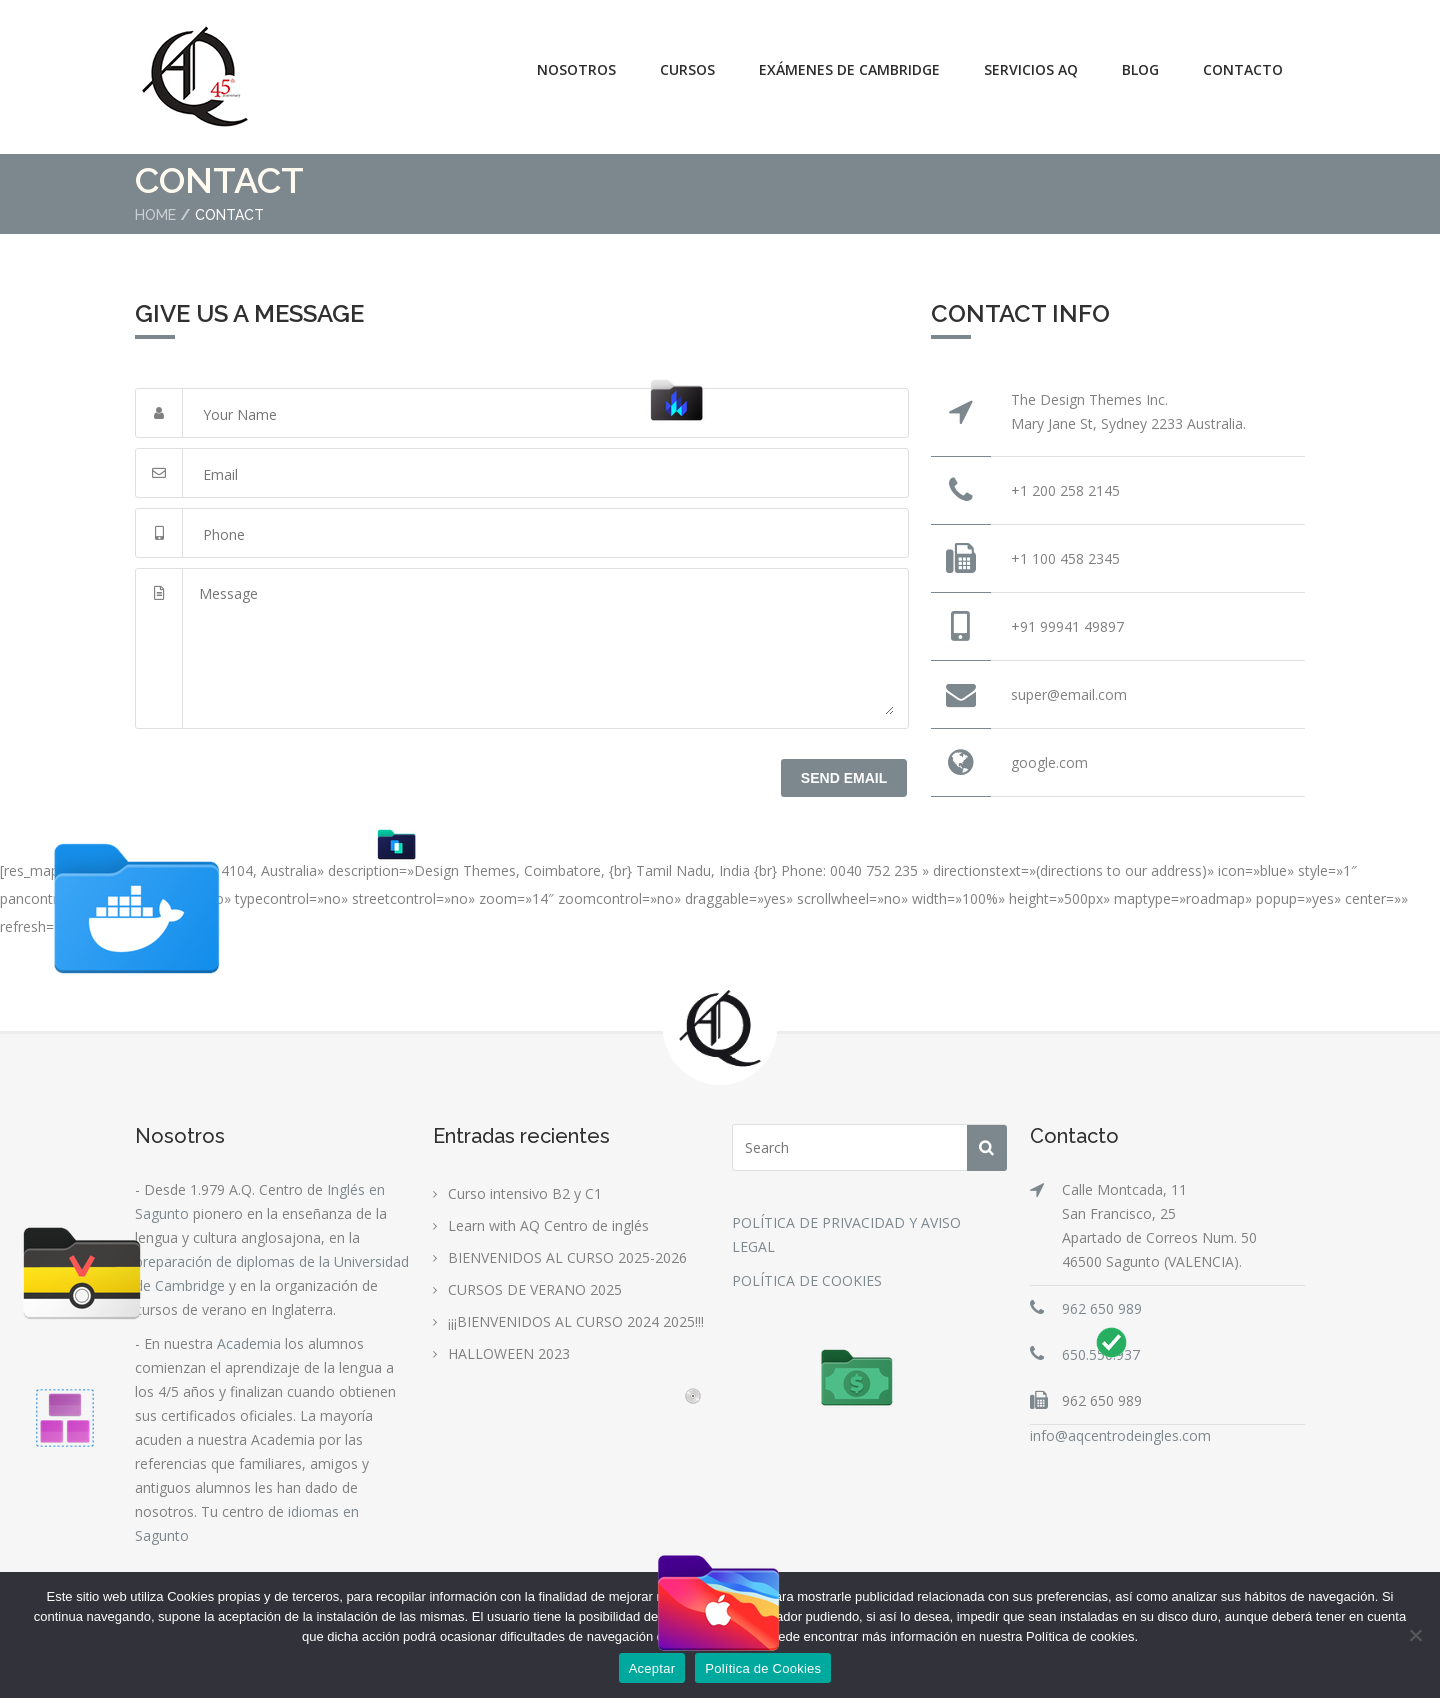 This screenshot has height=1698, width=1440. Describe the element at coordinates (856, 1379) in the screenshot. I see `open folder containing financial documents` at that location.